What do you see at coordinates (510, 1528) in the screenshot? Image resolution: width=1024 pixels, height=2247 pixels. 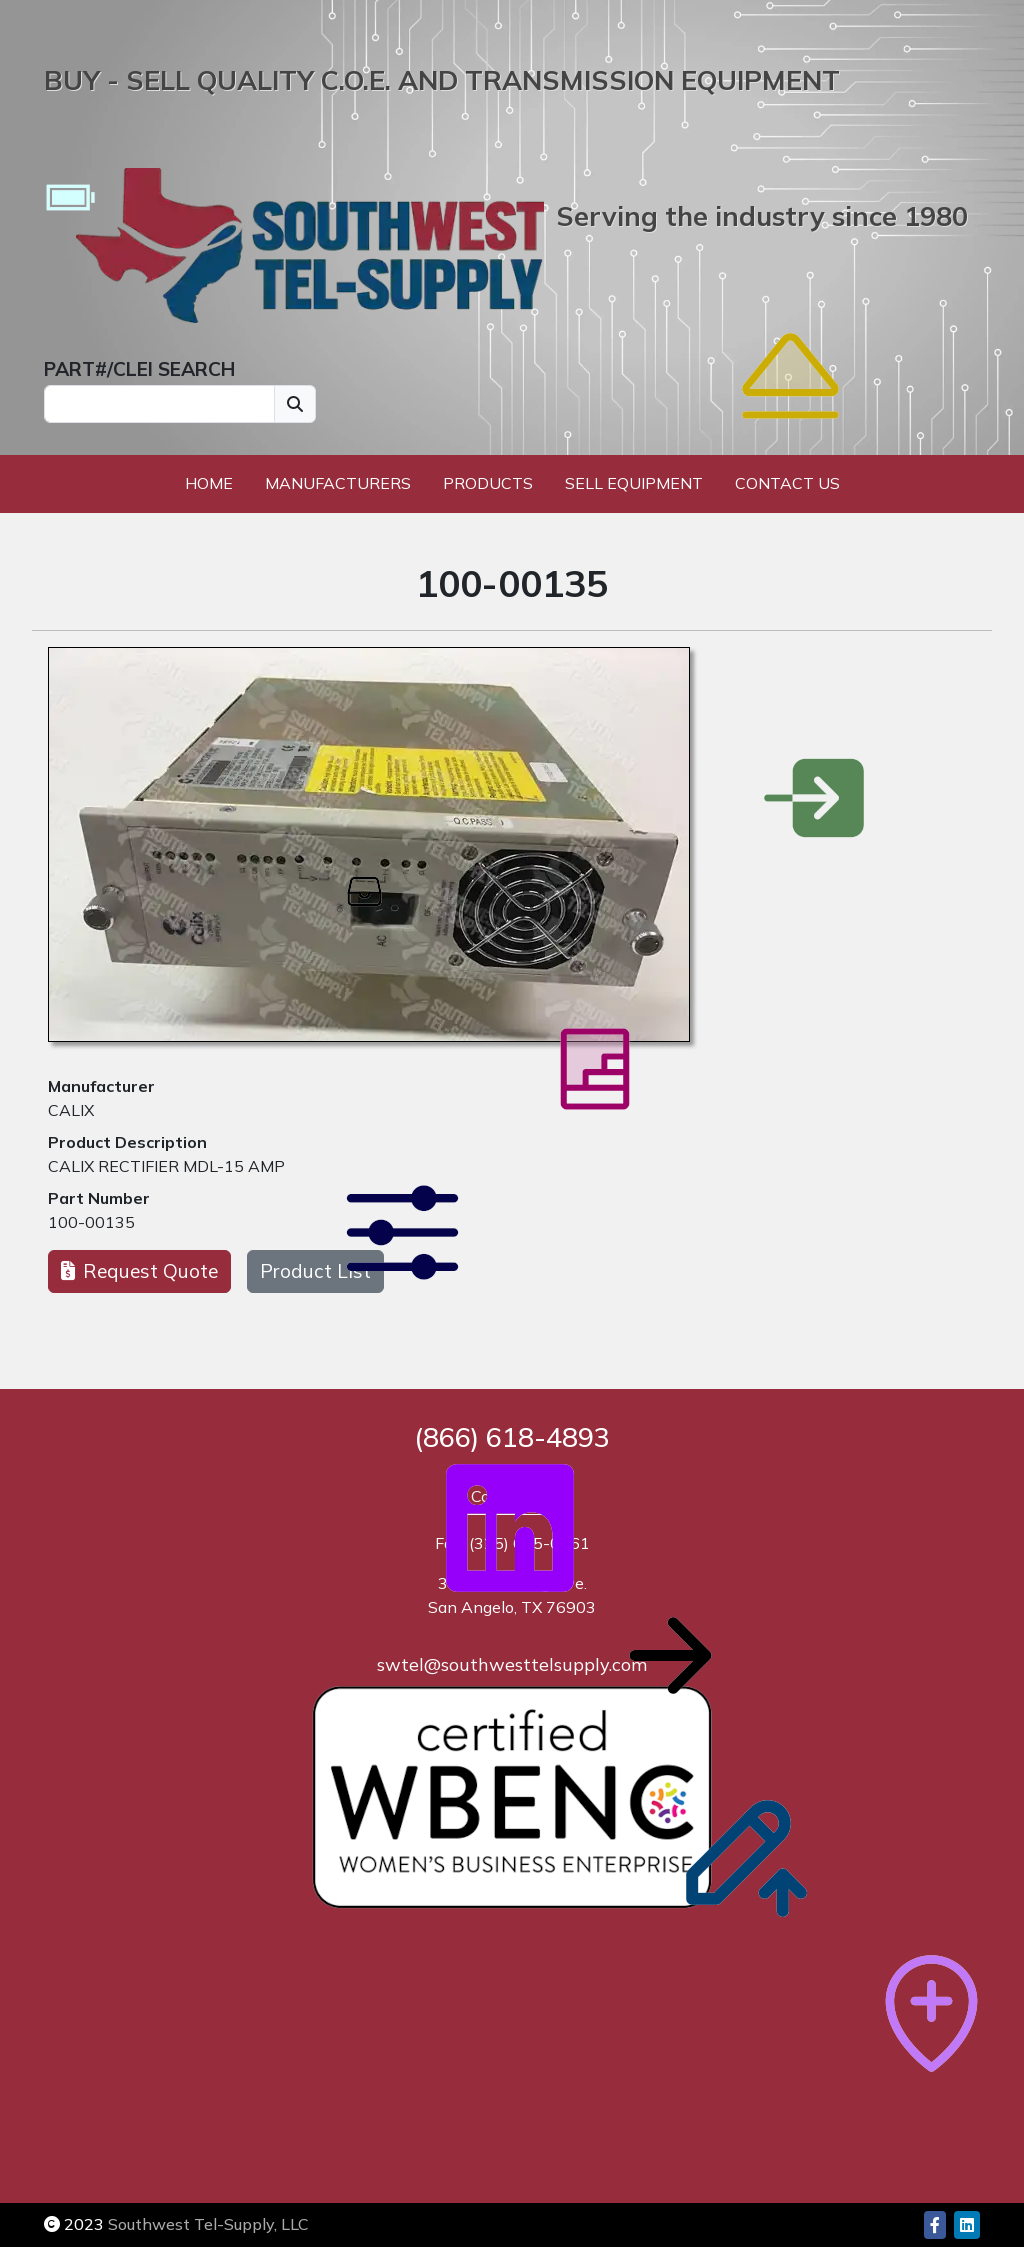 I see `connect with LinkedIn` at bounding box center [510, 1528].